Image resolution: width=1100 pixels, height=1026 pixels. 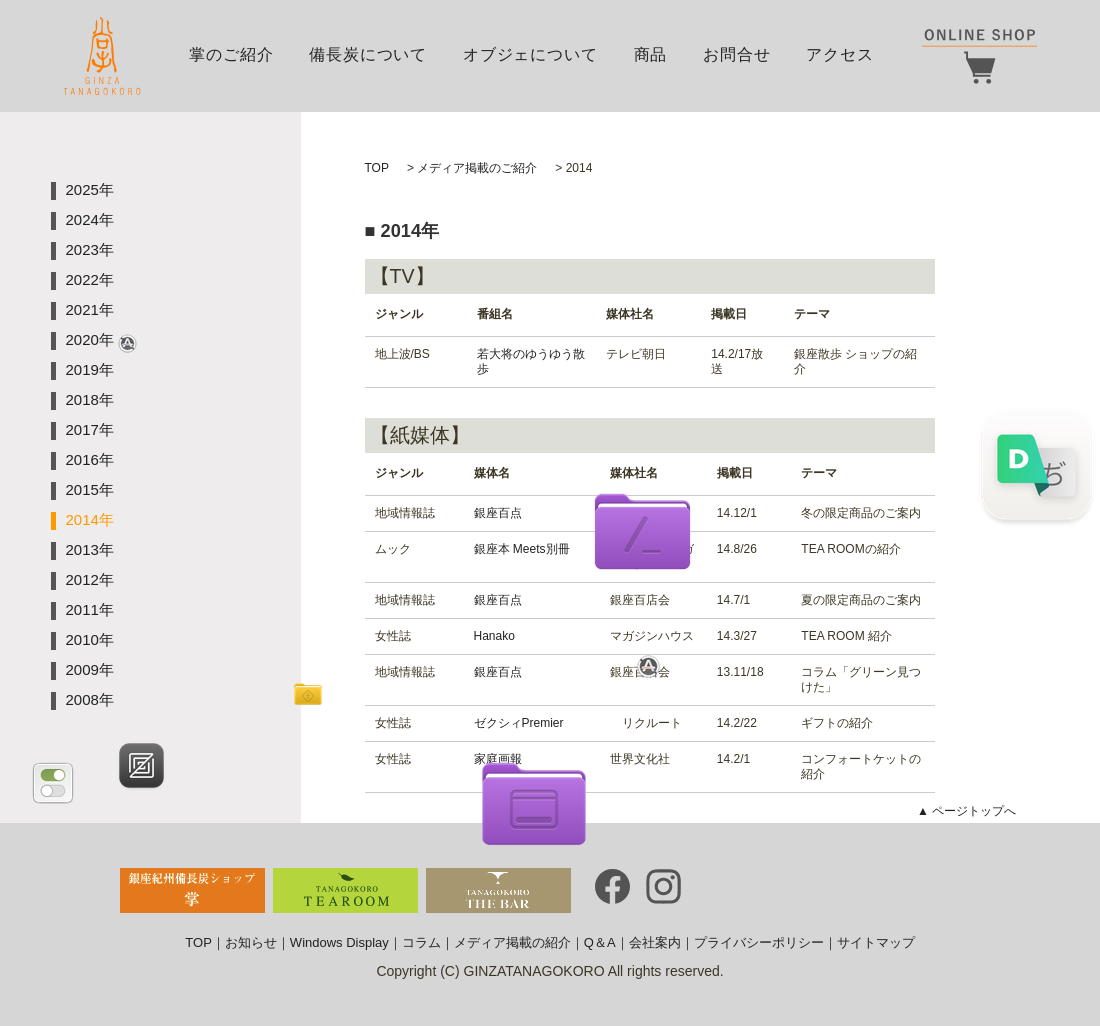 I want to click on access the root directory, so click(x=642, y=531).